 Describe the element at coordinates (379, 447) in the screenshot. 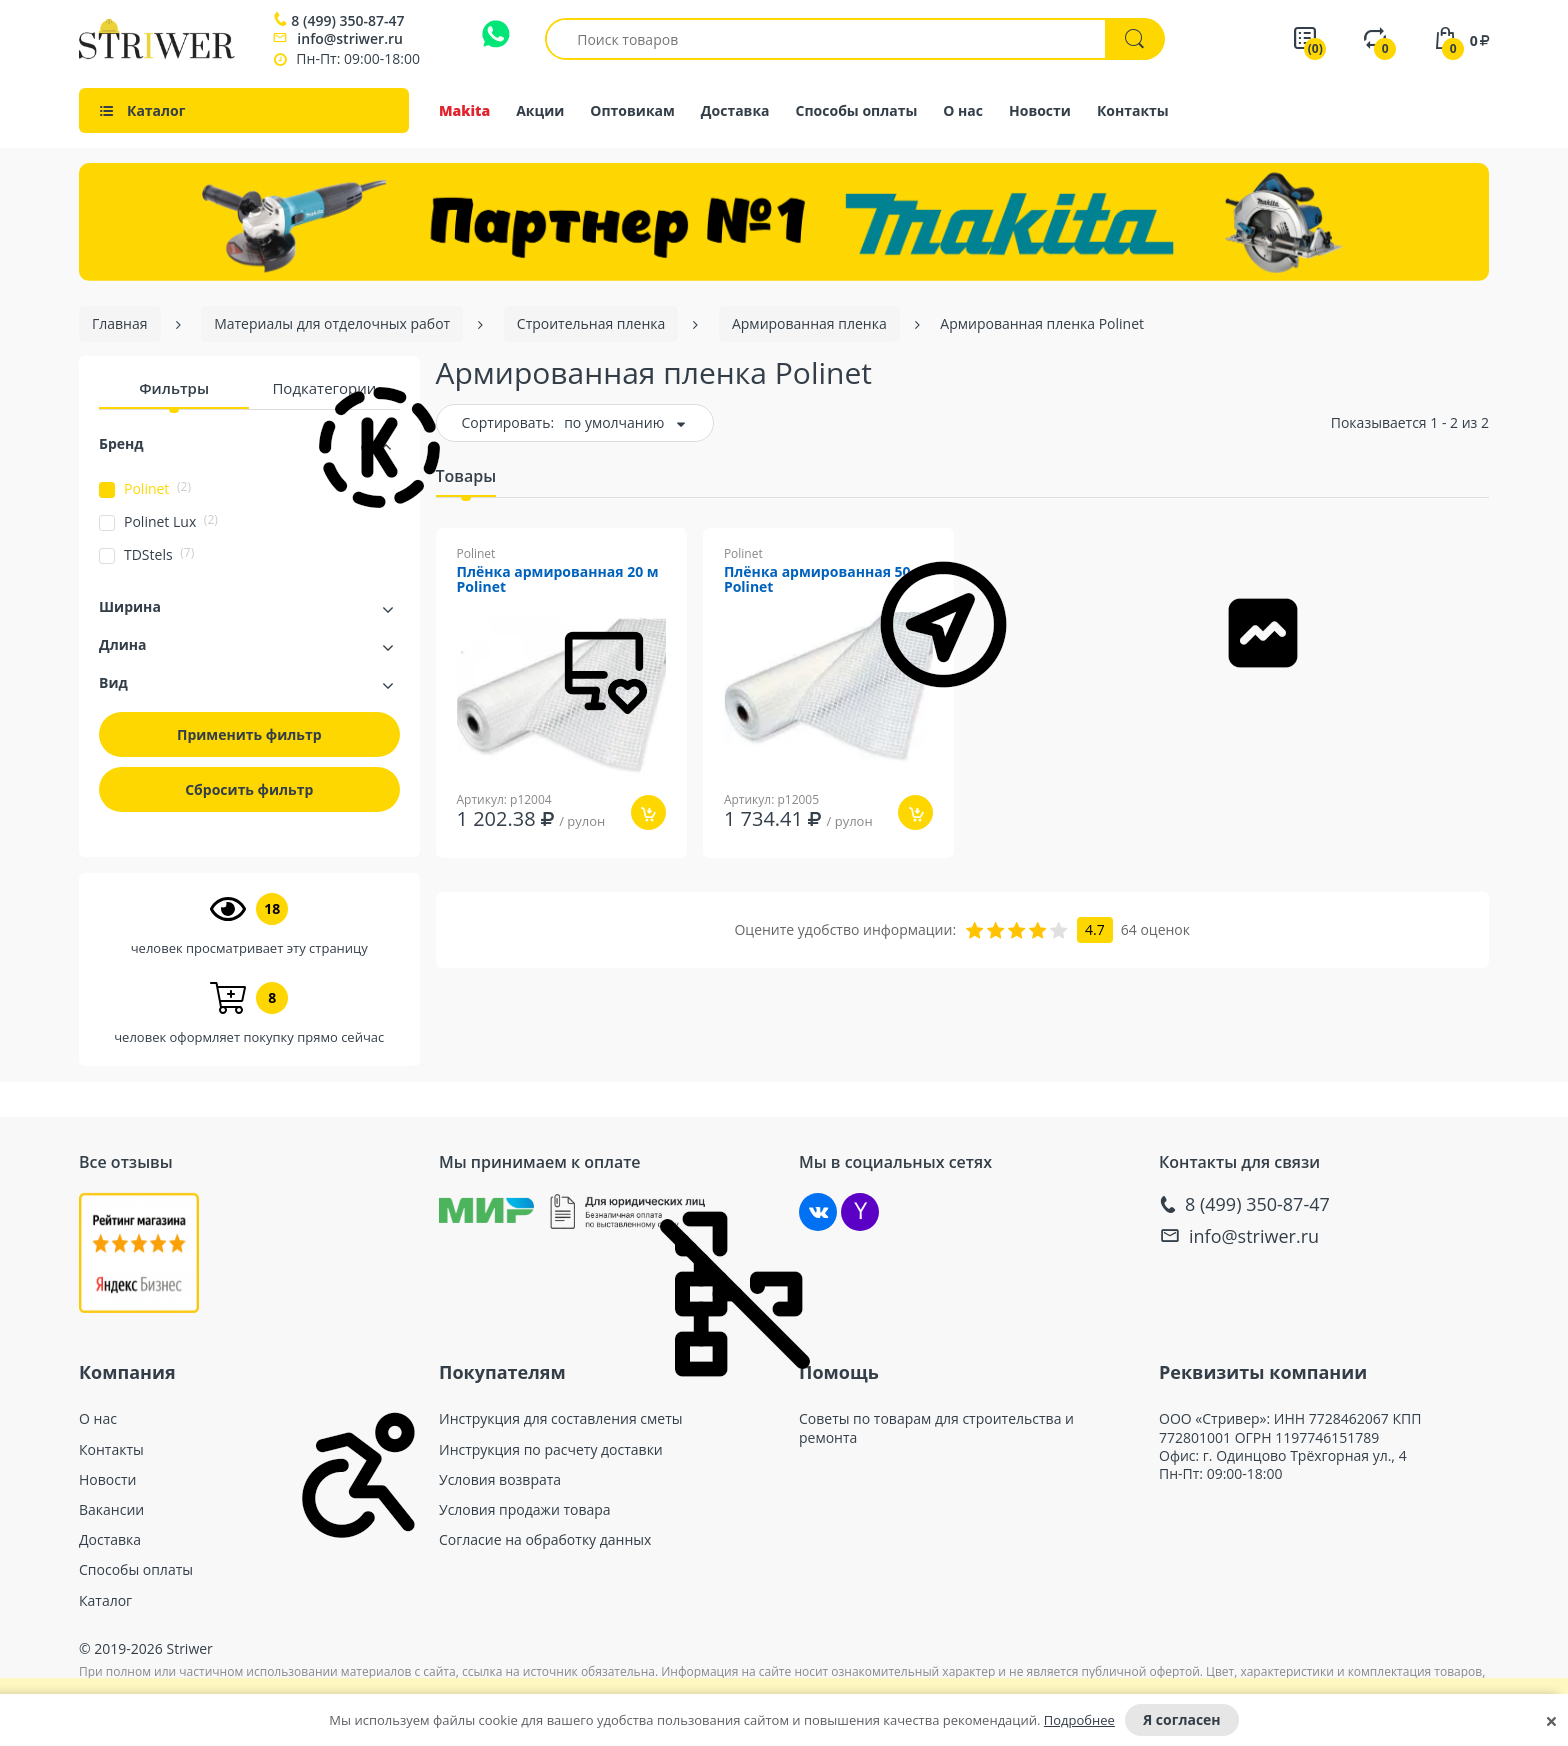

I see `indicates a pending or in-progress item labeled "K"` at that location.